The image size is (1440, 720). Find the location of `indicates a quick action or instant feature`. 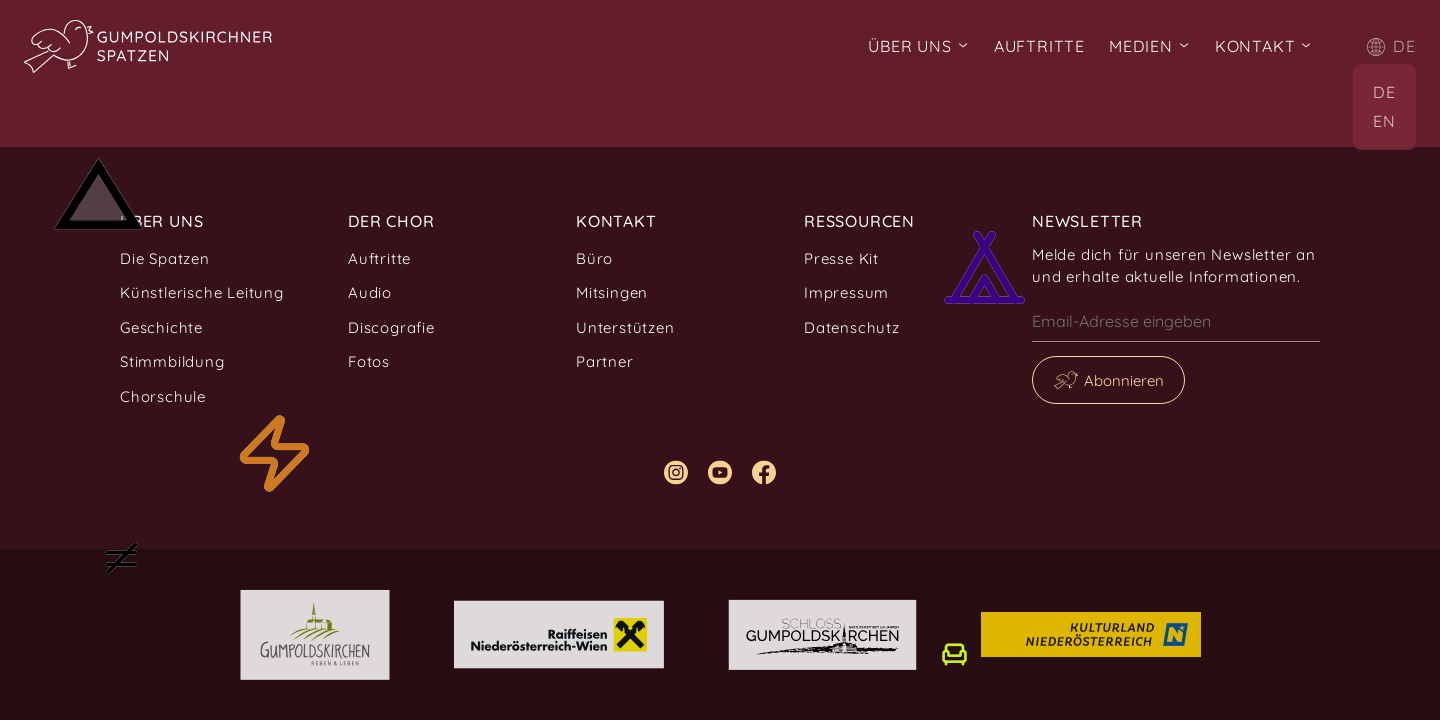

indicates a quick action or instant feature is located at coordinates (274, 453).